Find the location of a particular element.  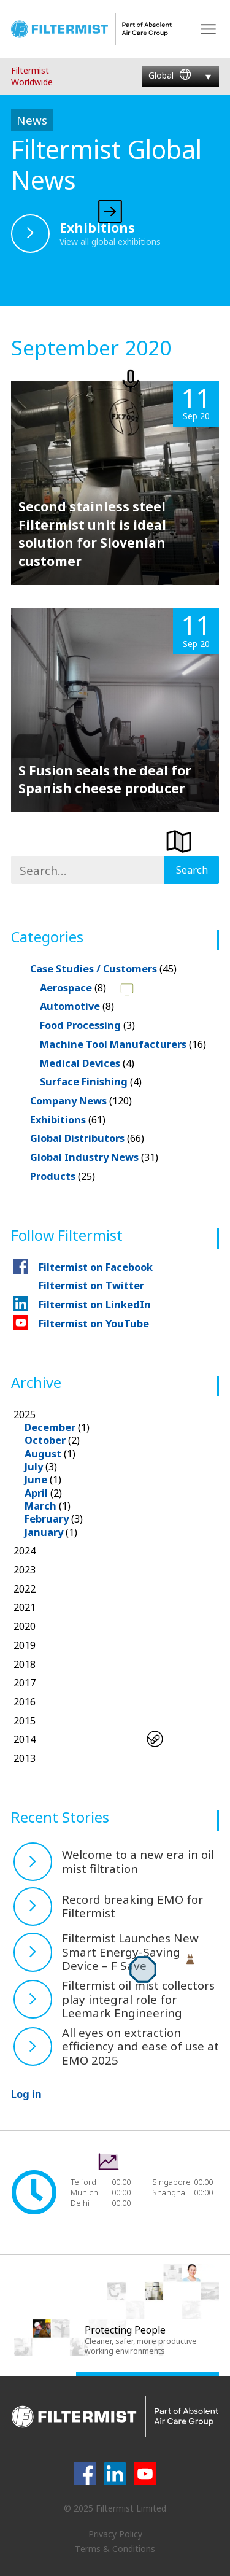

tap to use voice input is located at coordinates (131, 380).